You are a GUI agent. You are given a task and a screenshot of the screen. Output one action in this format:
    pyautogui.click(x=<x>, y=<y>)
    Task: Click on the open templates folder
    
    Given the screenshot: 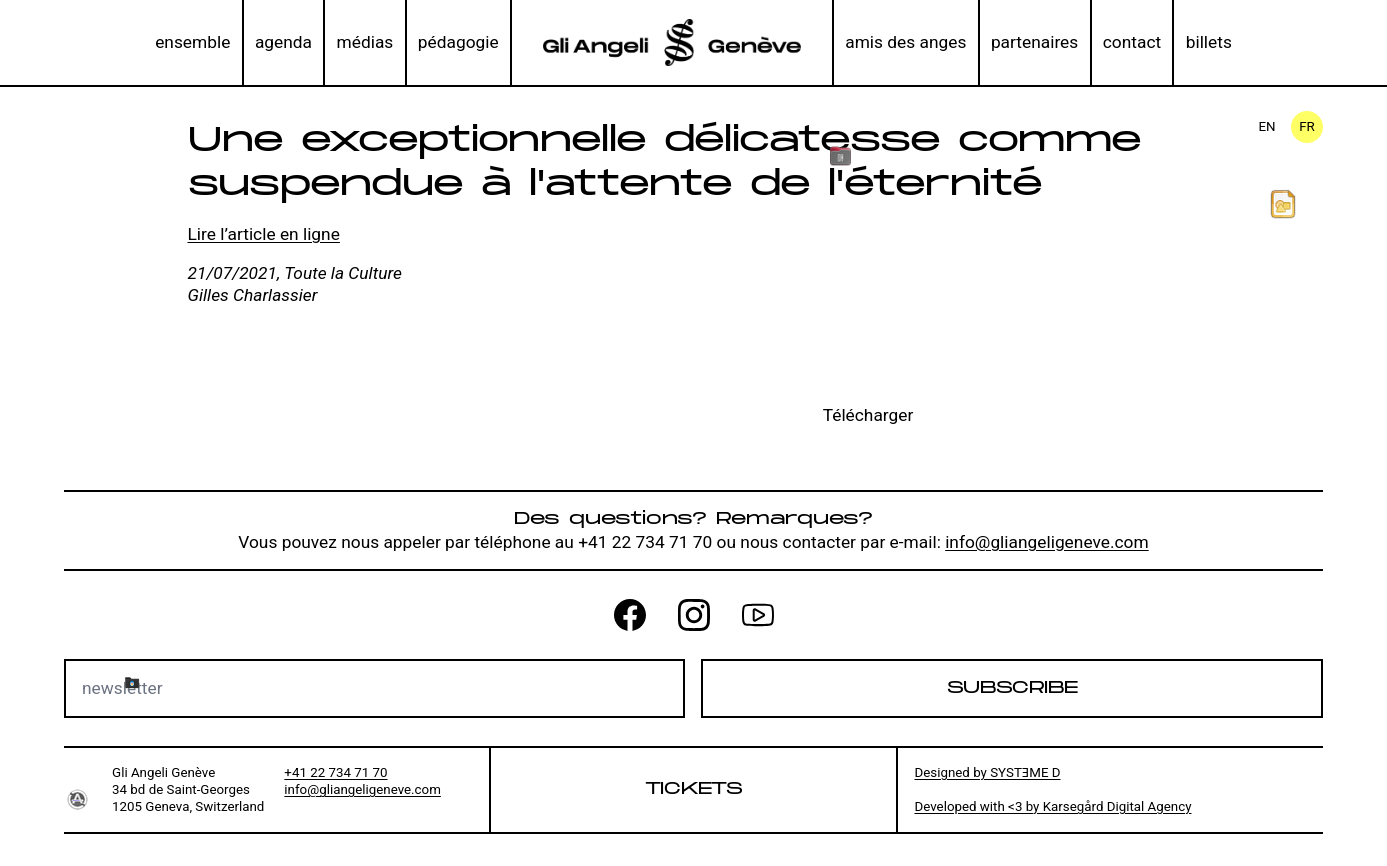 What is the action you would take?
    pyautogui.click(x=840, y=155)
    